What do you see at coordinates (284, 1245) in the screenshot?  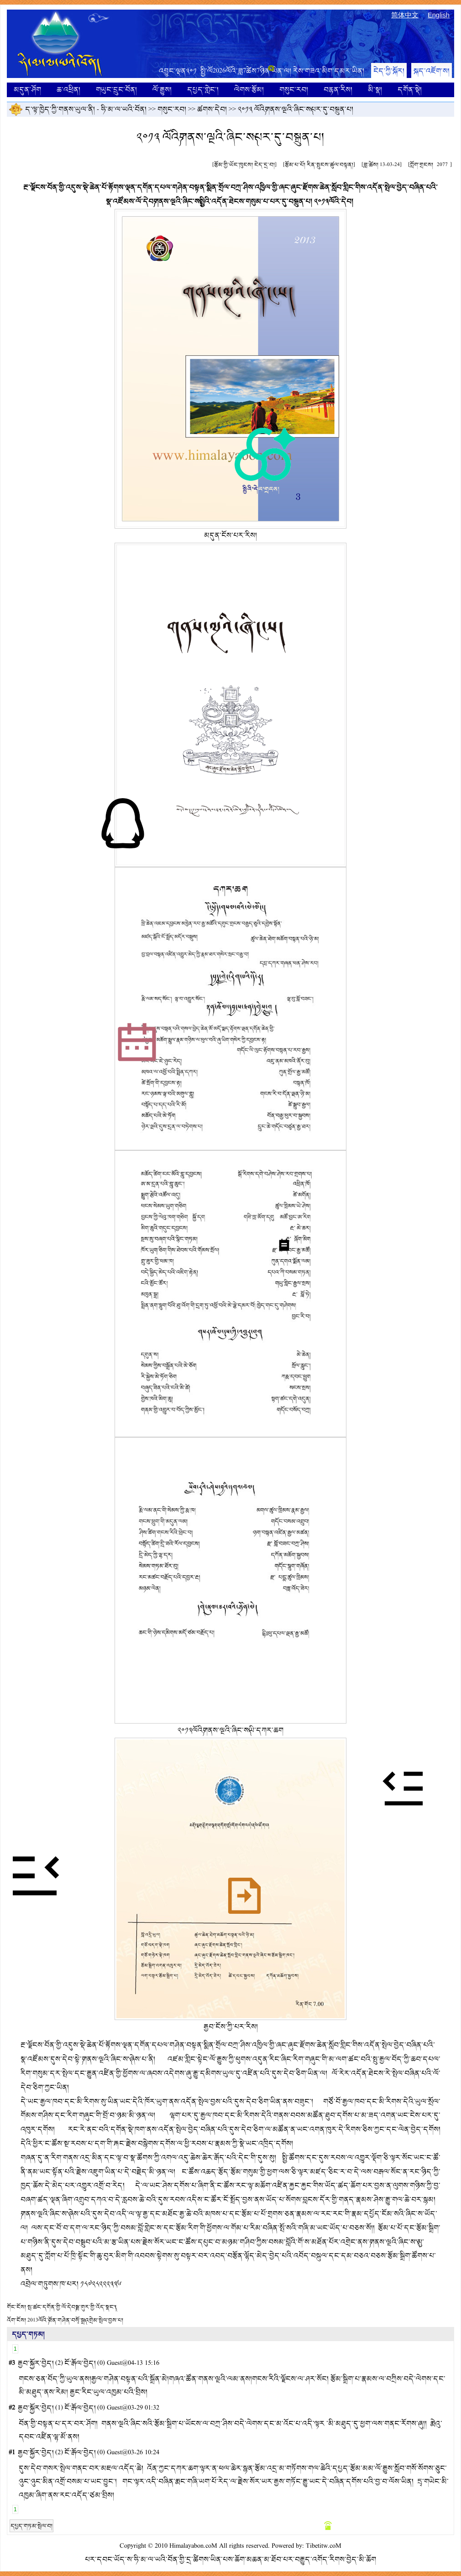 I see `view your to-do list` at bounding box center [284, 1245].